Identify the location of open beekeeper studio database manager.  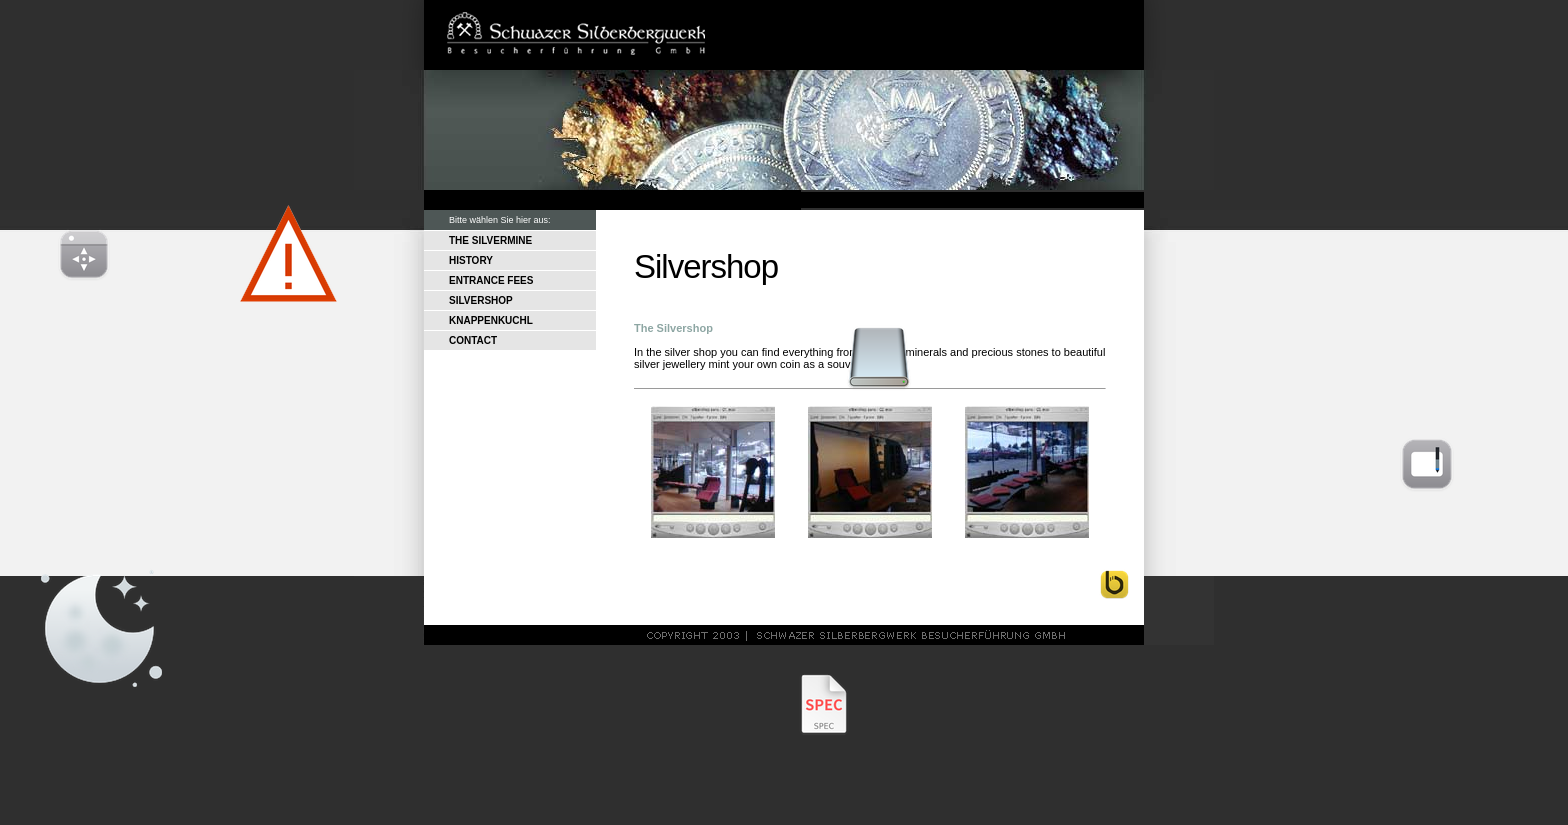
(1114, 584).